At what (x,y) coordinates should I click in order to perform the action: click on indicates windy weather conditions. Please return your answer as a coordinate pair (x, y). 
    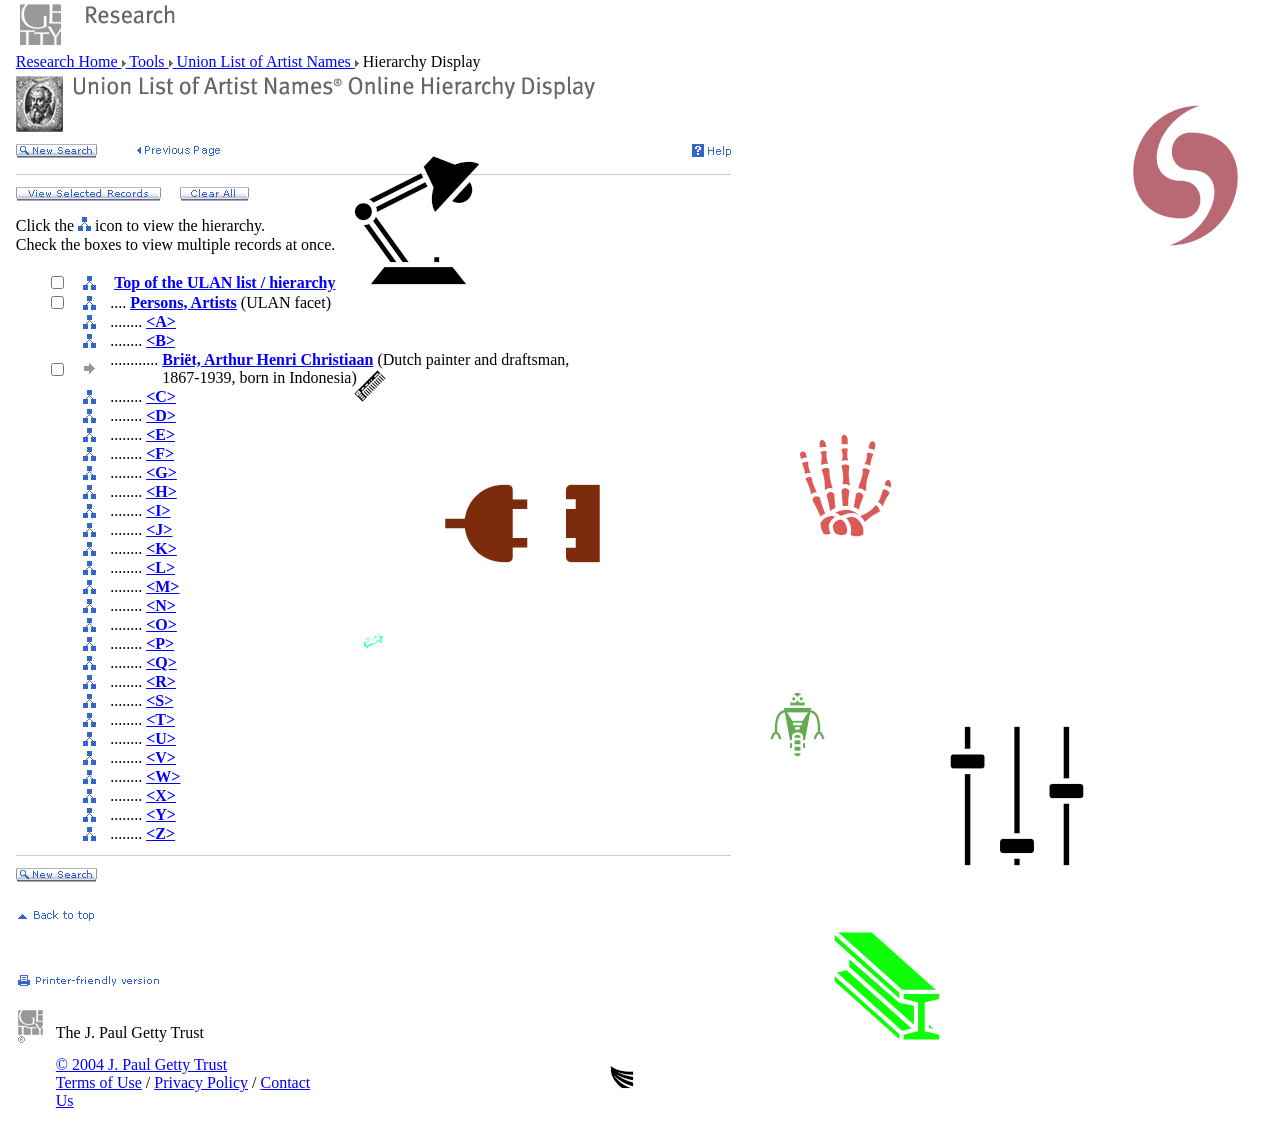
    Looking at the image, I should click on (622, 1077).